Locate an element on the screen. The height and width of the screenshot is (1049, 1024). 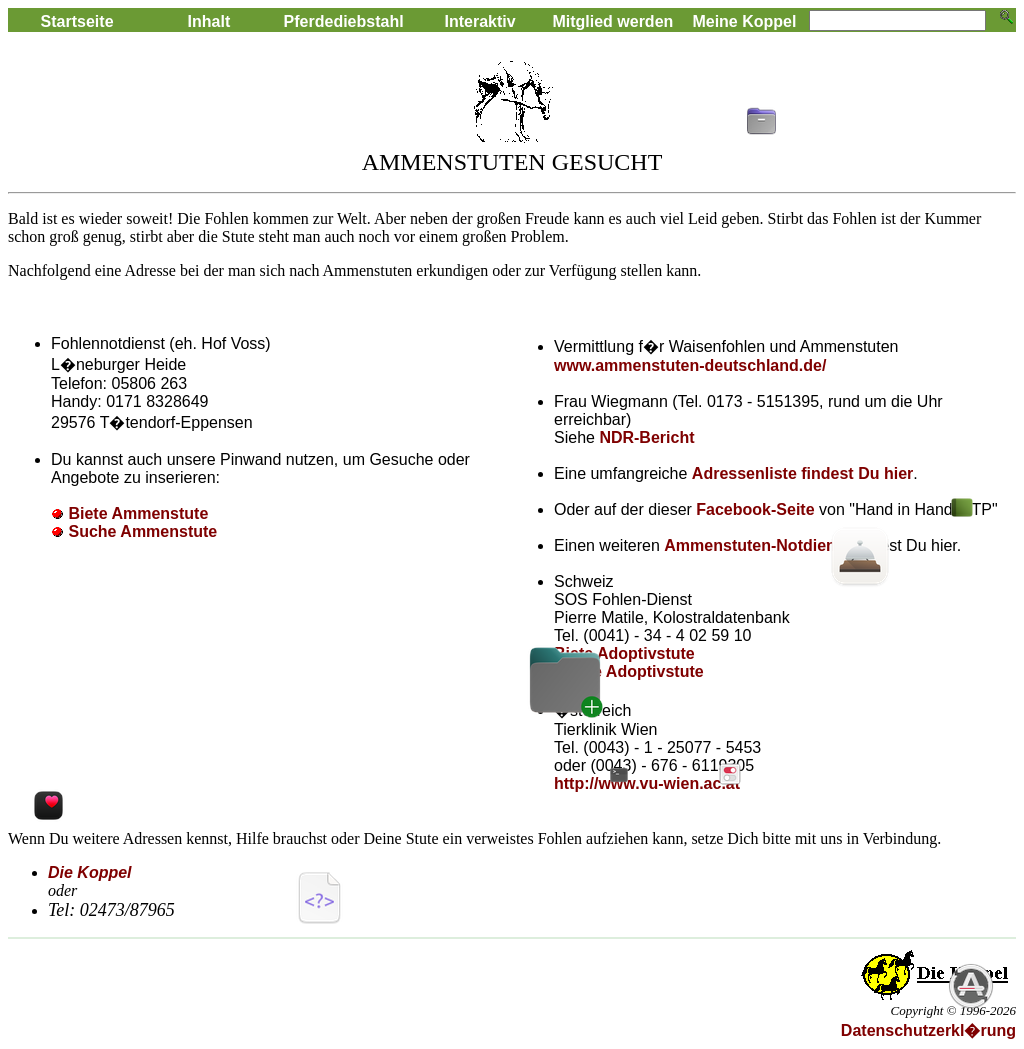
open the system software update application is located at coordinates (971, 986).